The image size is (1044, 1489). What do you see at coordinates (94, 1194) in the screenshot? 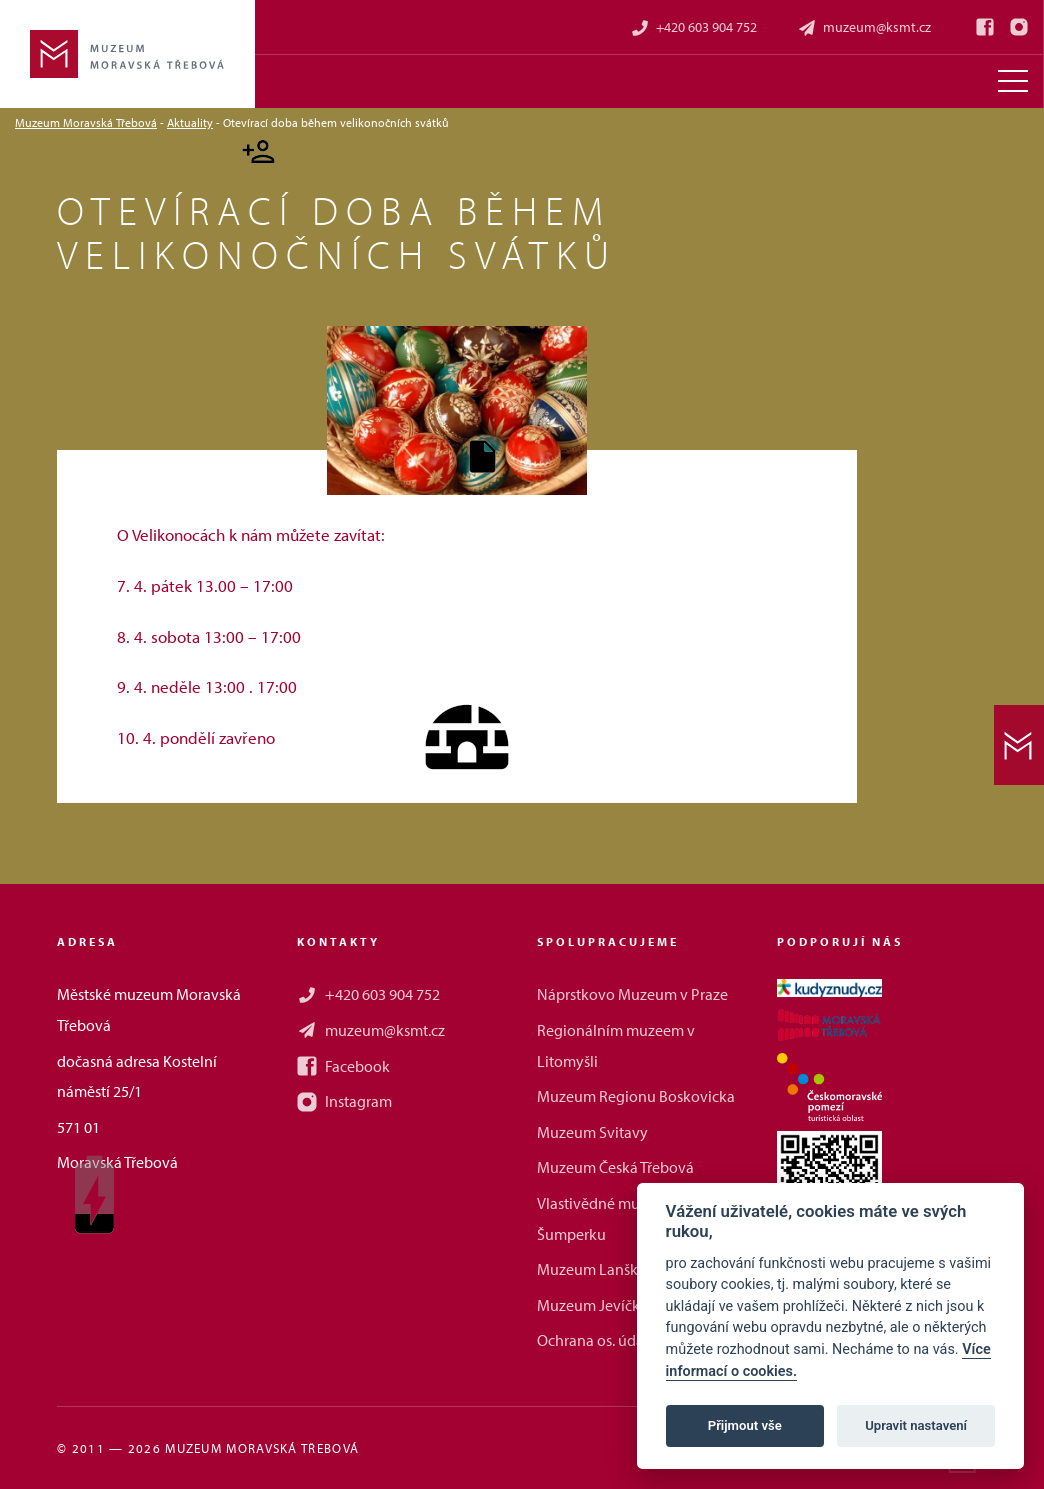
I see `indicates battery is charging at 20% capacity` at bounding box center [94, 1194].